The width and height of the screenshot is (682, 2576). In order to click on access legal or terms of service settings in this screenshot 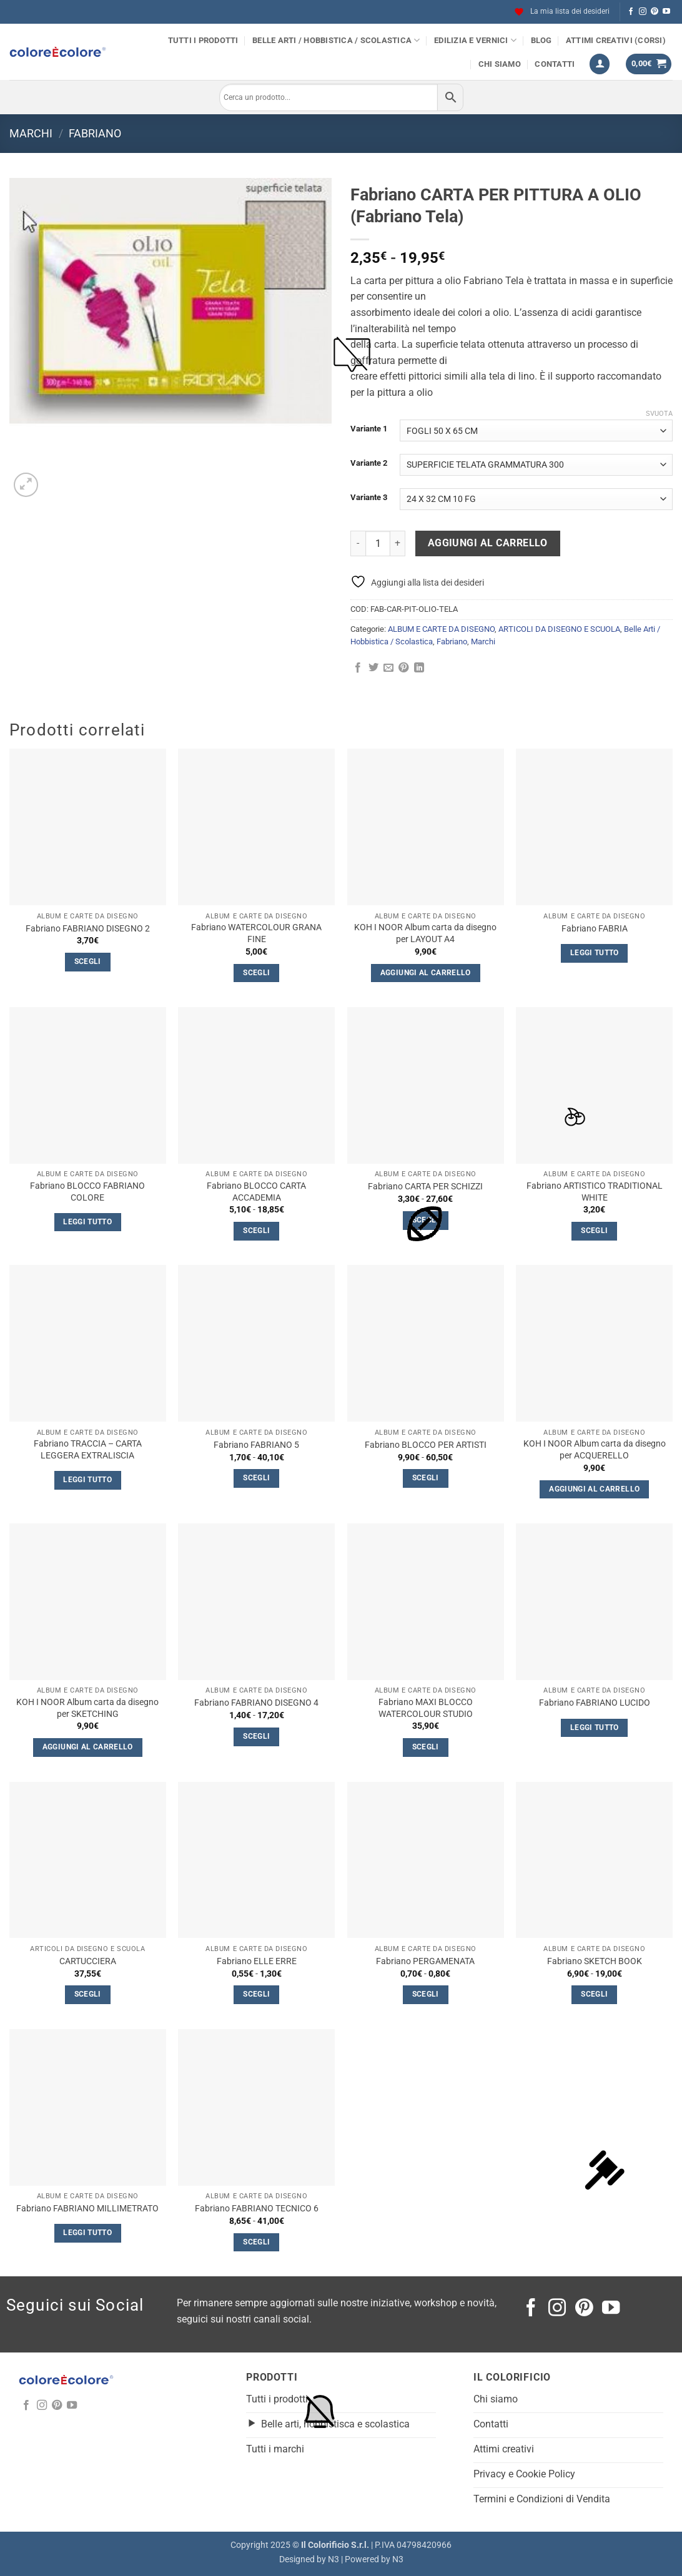, I will do `click(603, 2171)`.